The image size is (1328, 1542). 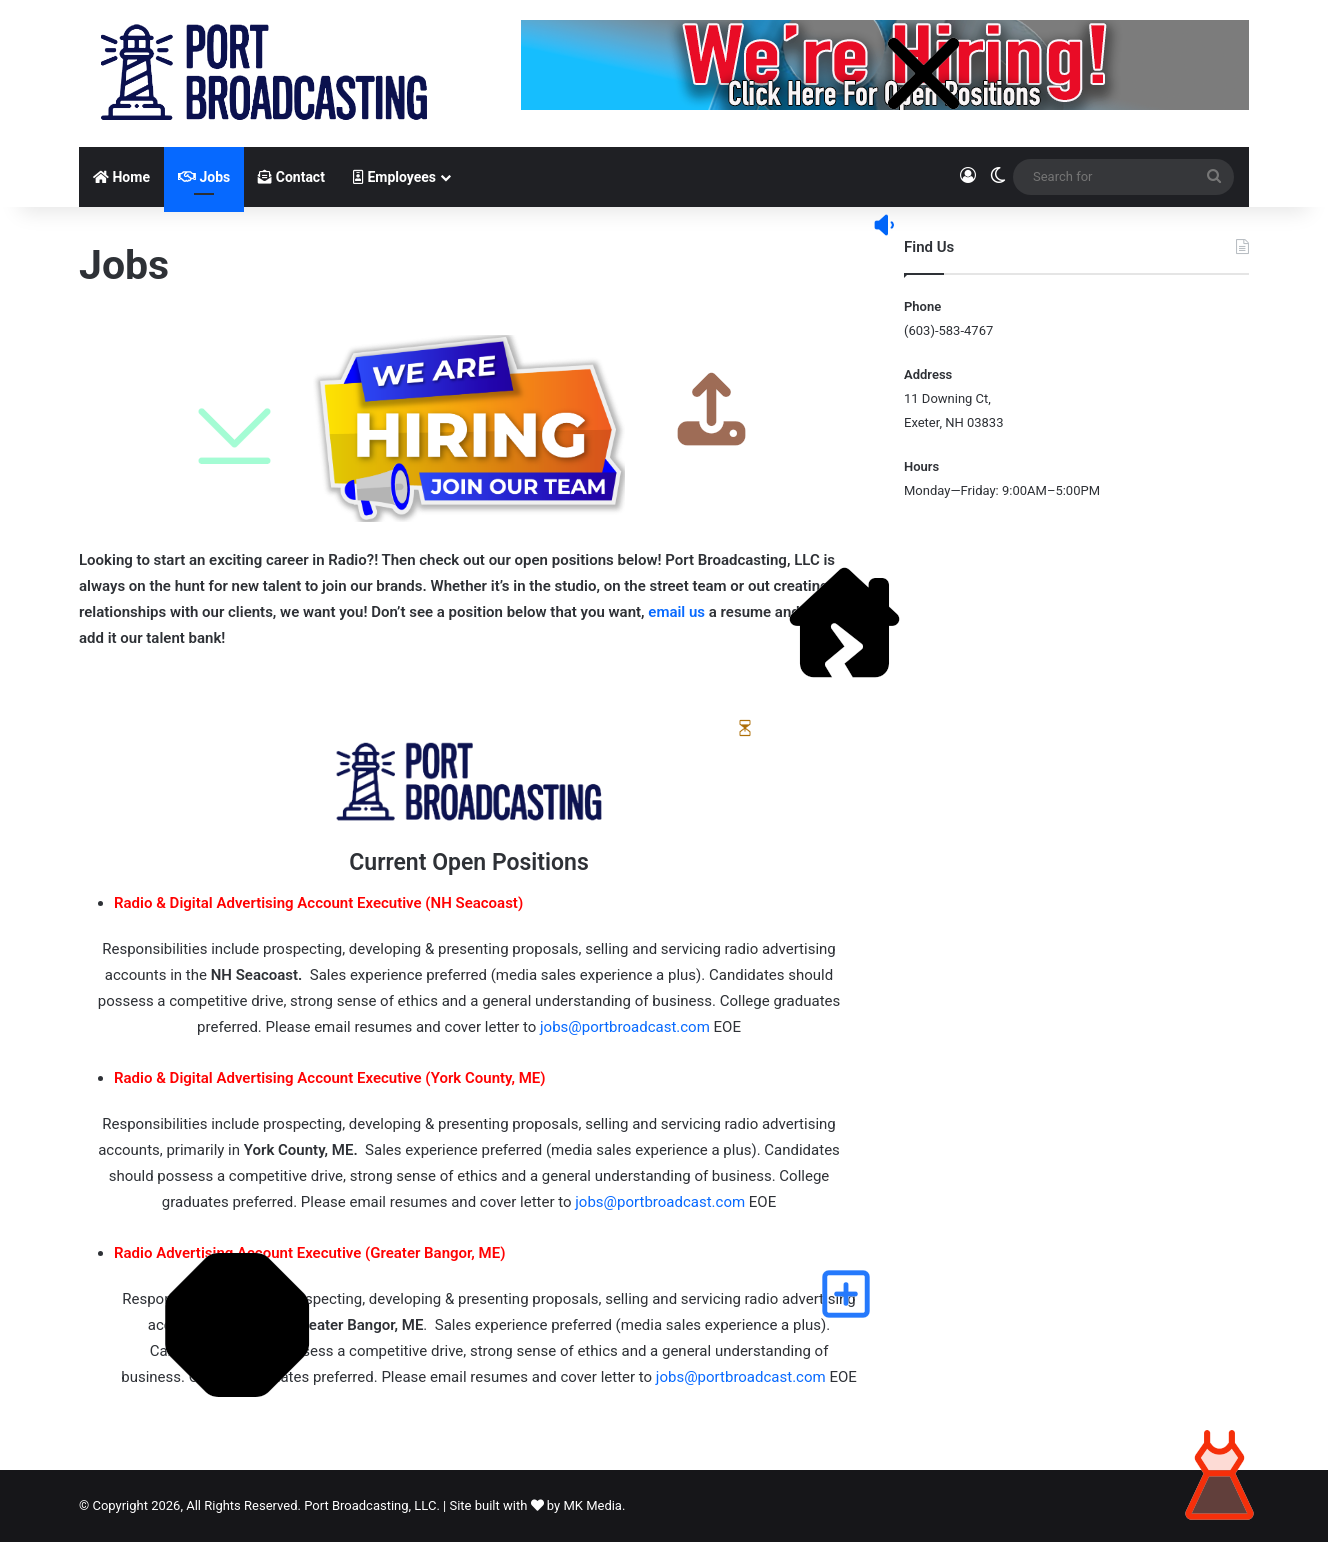 What do you see at coordinates (846, 1294) in the screenshot?
I see `add a new item` at bounding box center [846, 1294].